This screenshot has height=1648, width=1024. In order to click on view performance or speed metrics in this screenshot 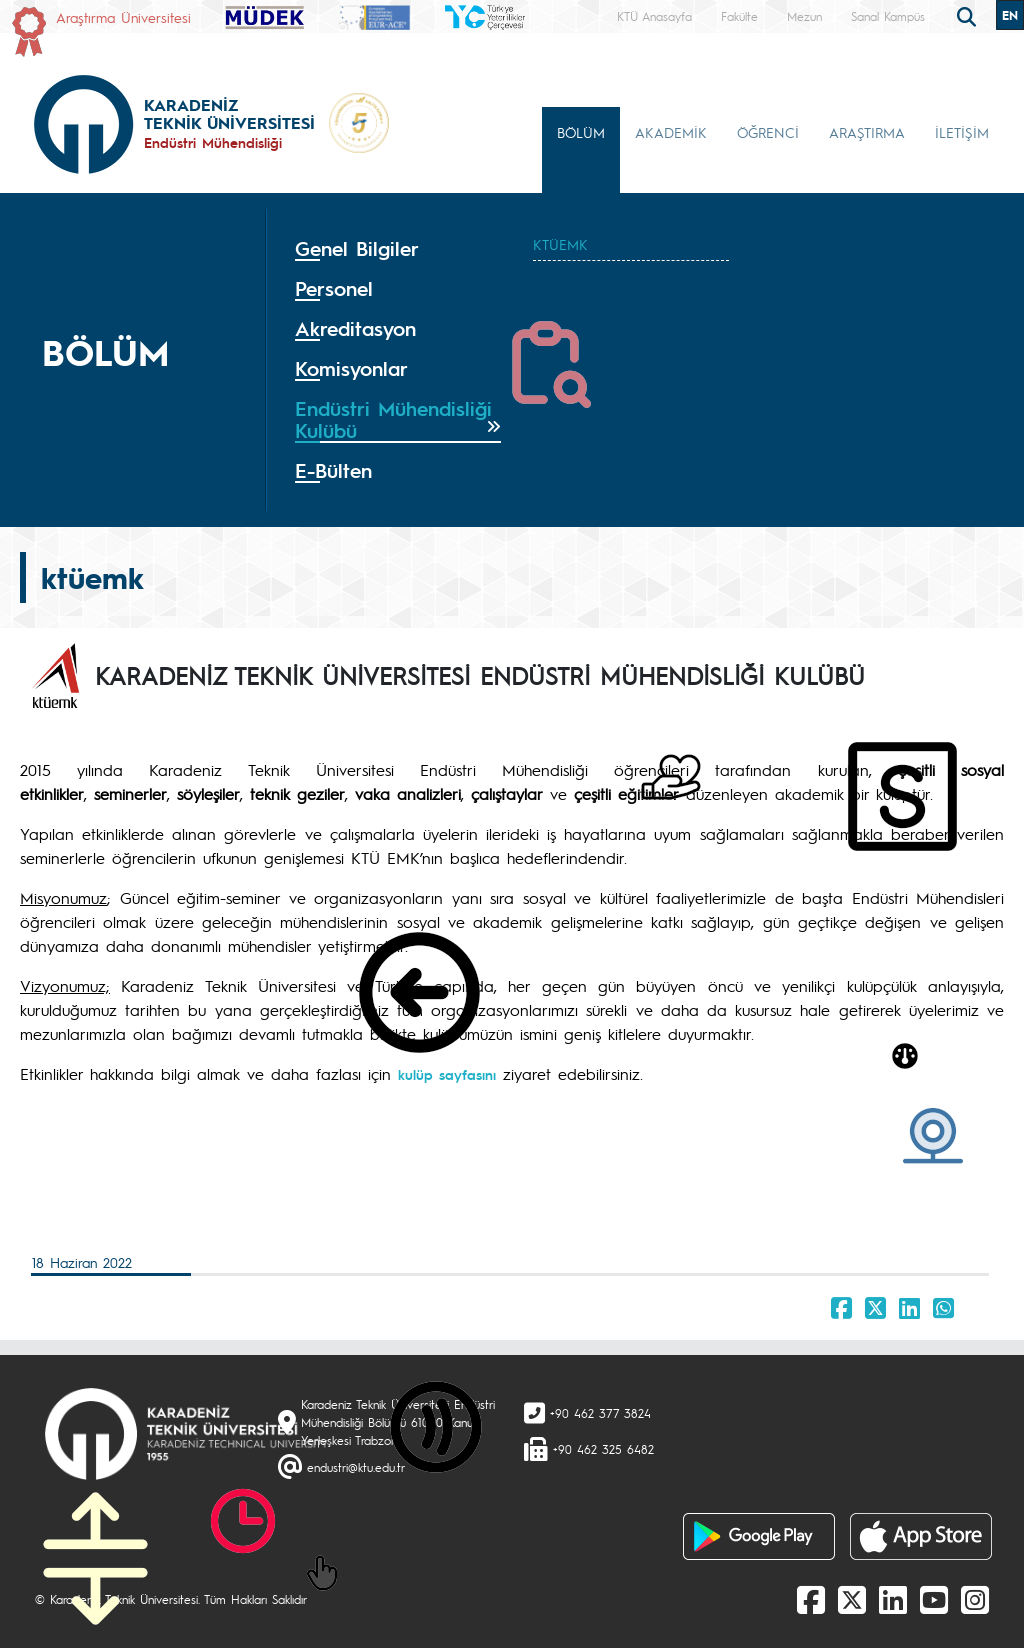, I will do `click(905, 1056)`.